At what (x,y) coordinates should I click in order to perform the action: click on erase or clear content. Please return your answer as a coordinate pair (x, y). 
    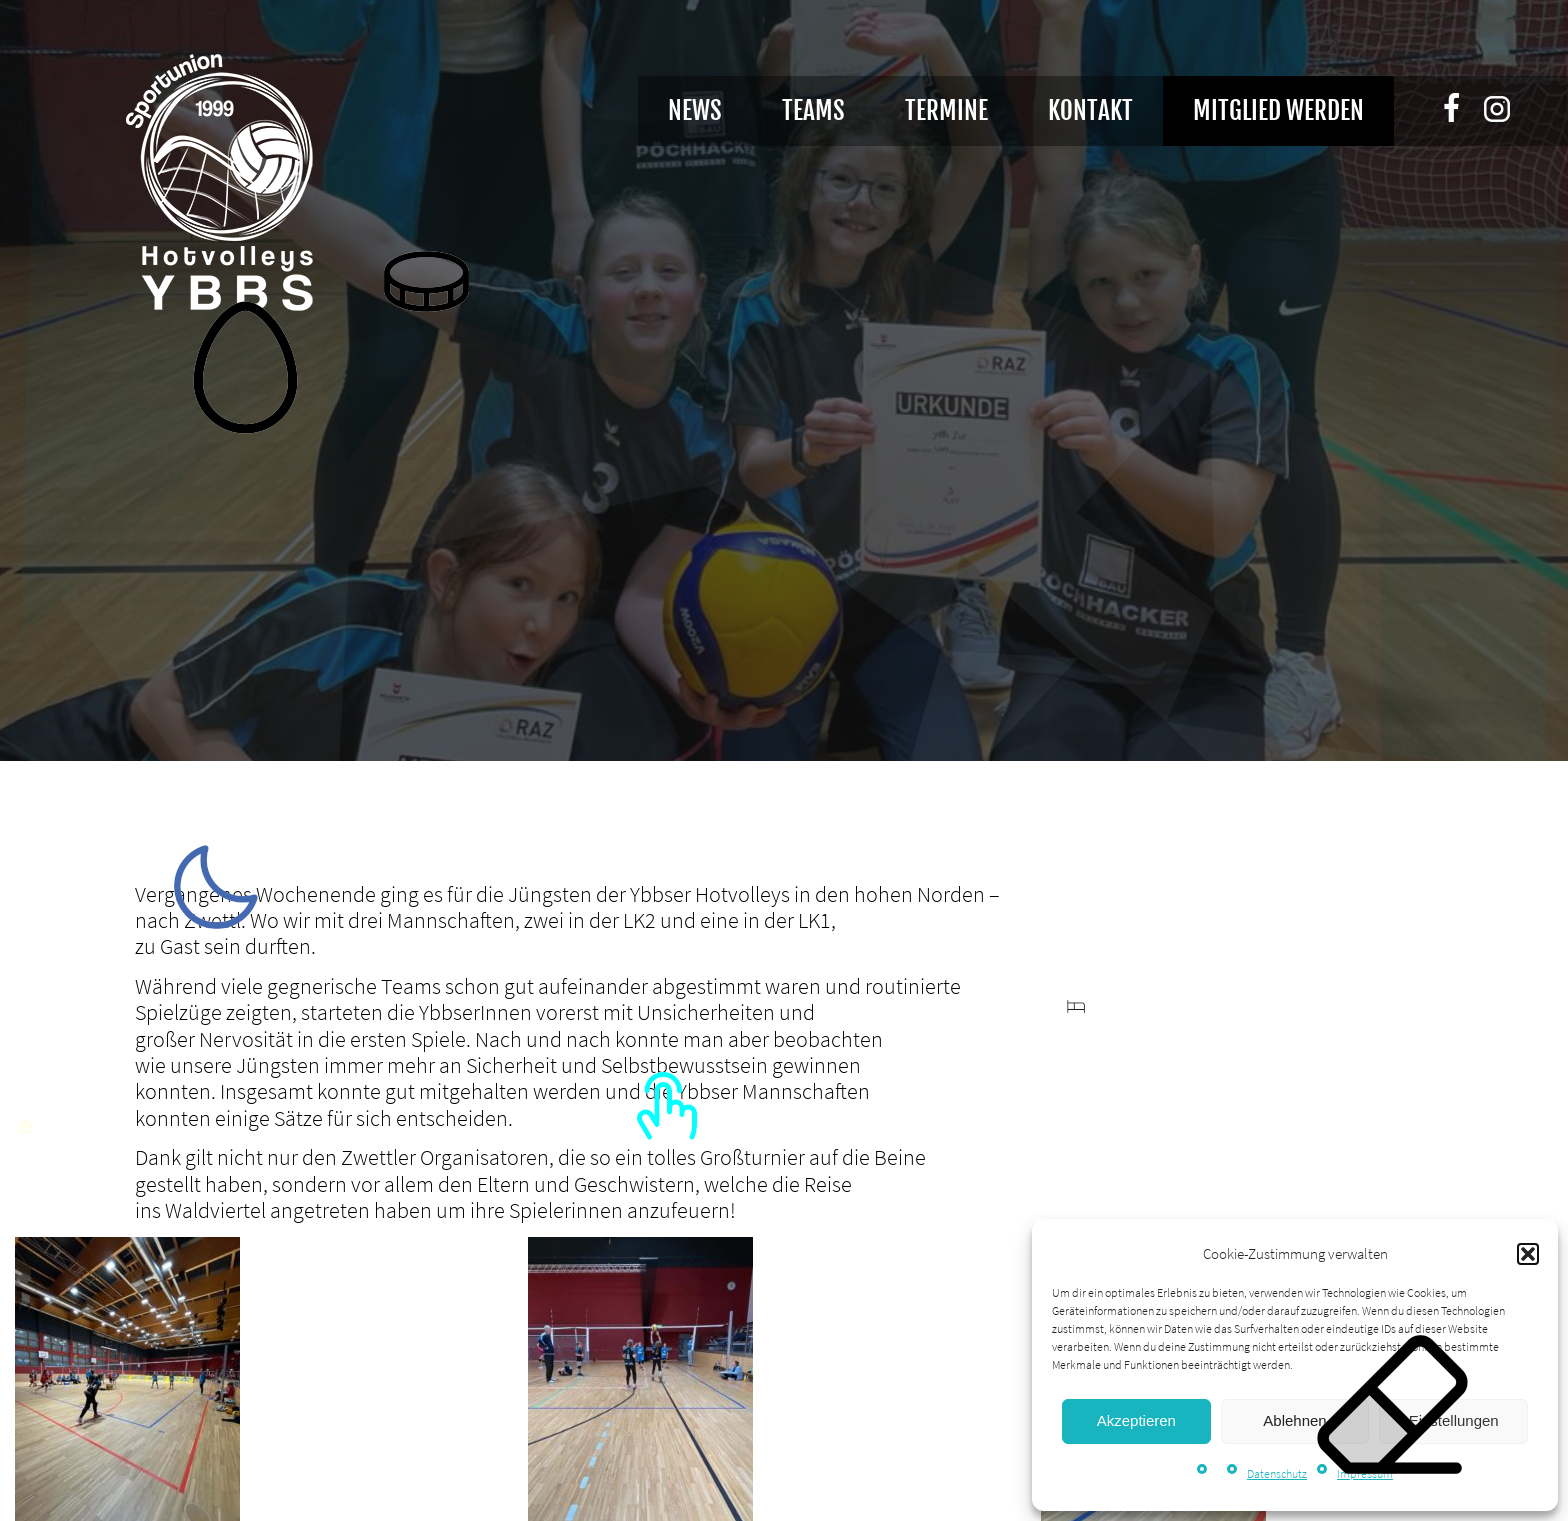
    Looking at the image, I should click on (1392, 1404).